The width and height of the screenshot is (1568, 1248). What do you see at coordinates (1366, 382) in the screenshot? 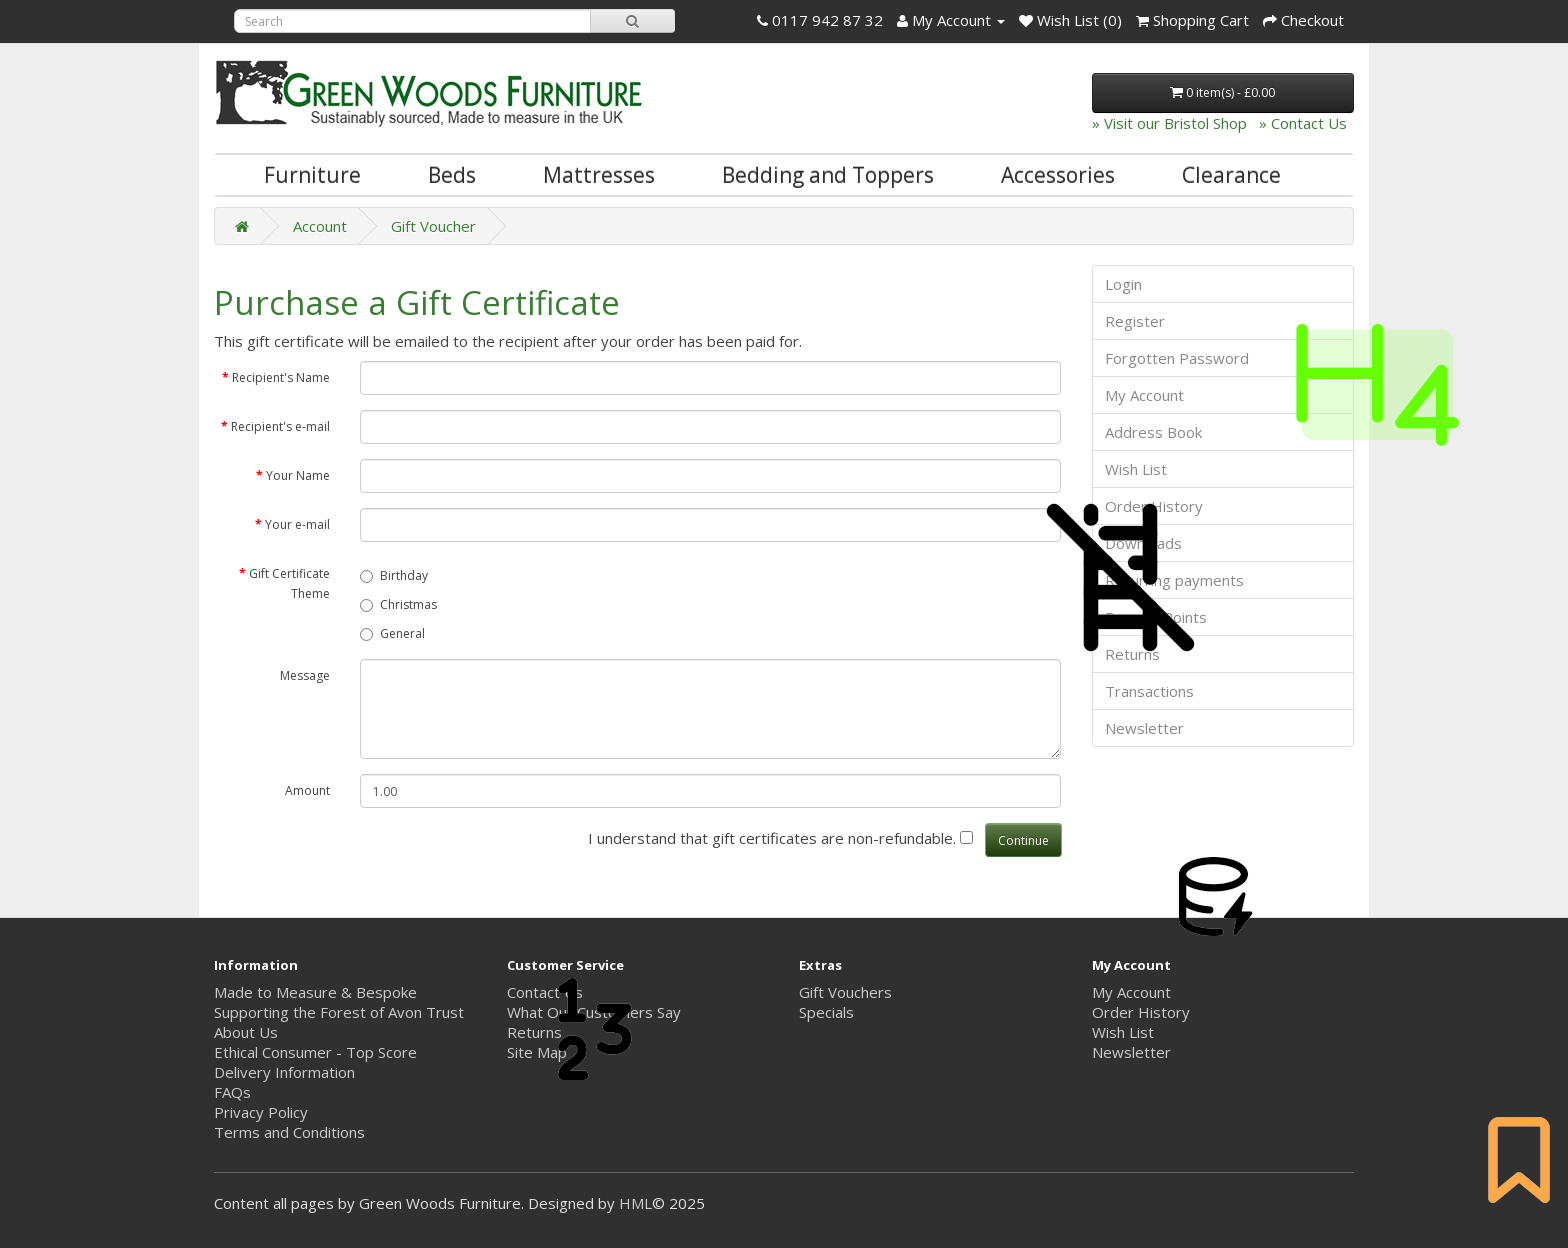
I see `format text as heading level 4` at bounding box center [1366, 382].